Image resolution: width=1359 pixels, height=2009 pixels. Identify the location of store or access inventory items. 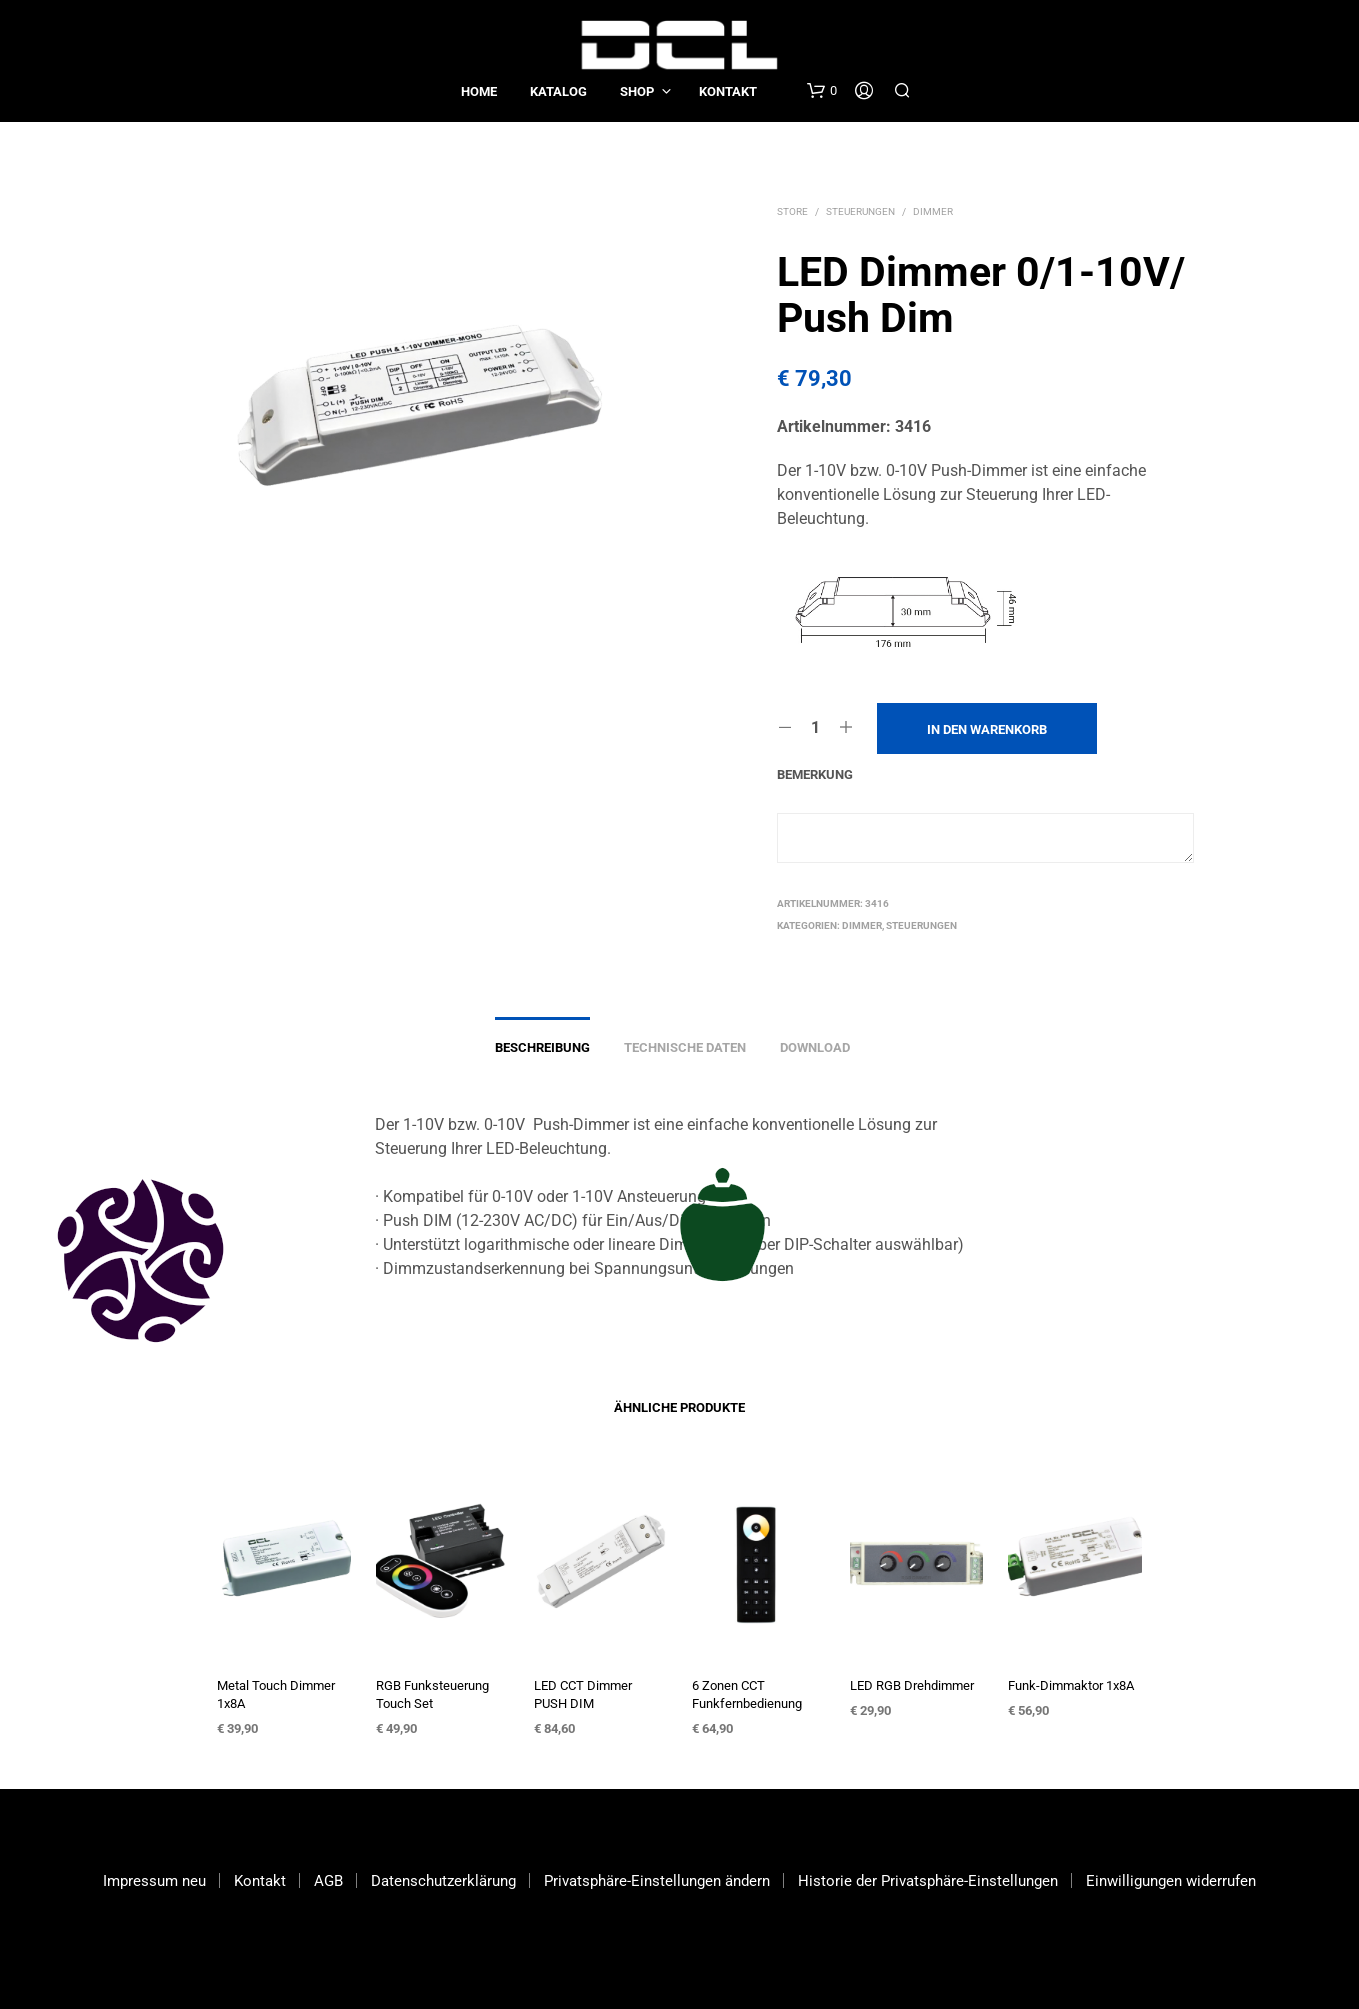
(722, 1224).